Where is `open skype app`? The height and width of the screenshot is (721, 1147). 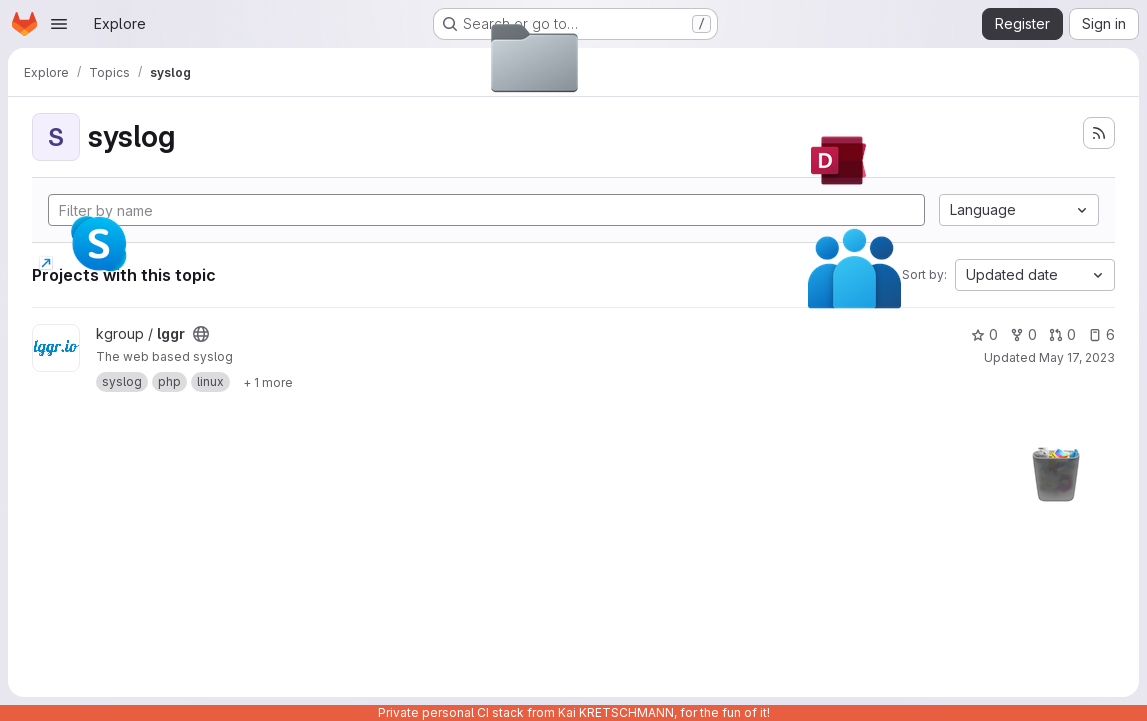
open skype app is located at coordinates (98, 243).